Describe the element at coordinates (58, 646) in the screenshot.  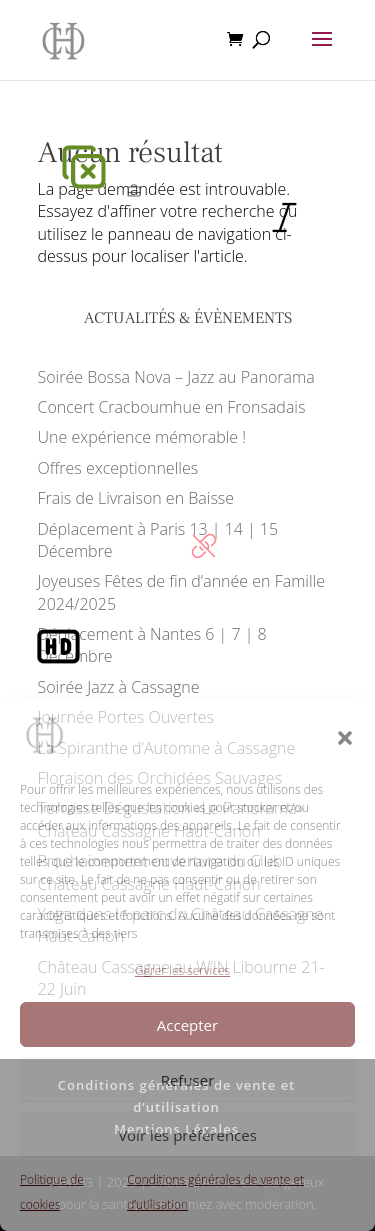
I see `indicates high definition video quality` at that location.